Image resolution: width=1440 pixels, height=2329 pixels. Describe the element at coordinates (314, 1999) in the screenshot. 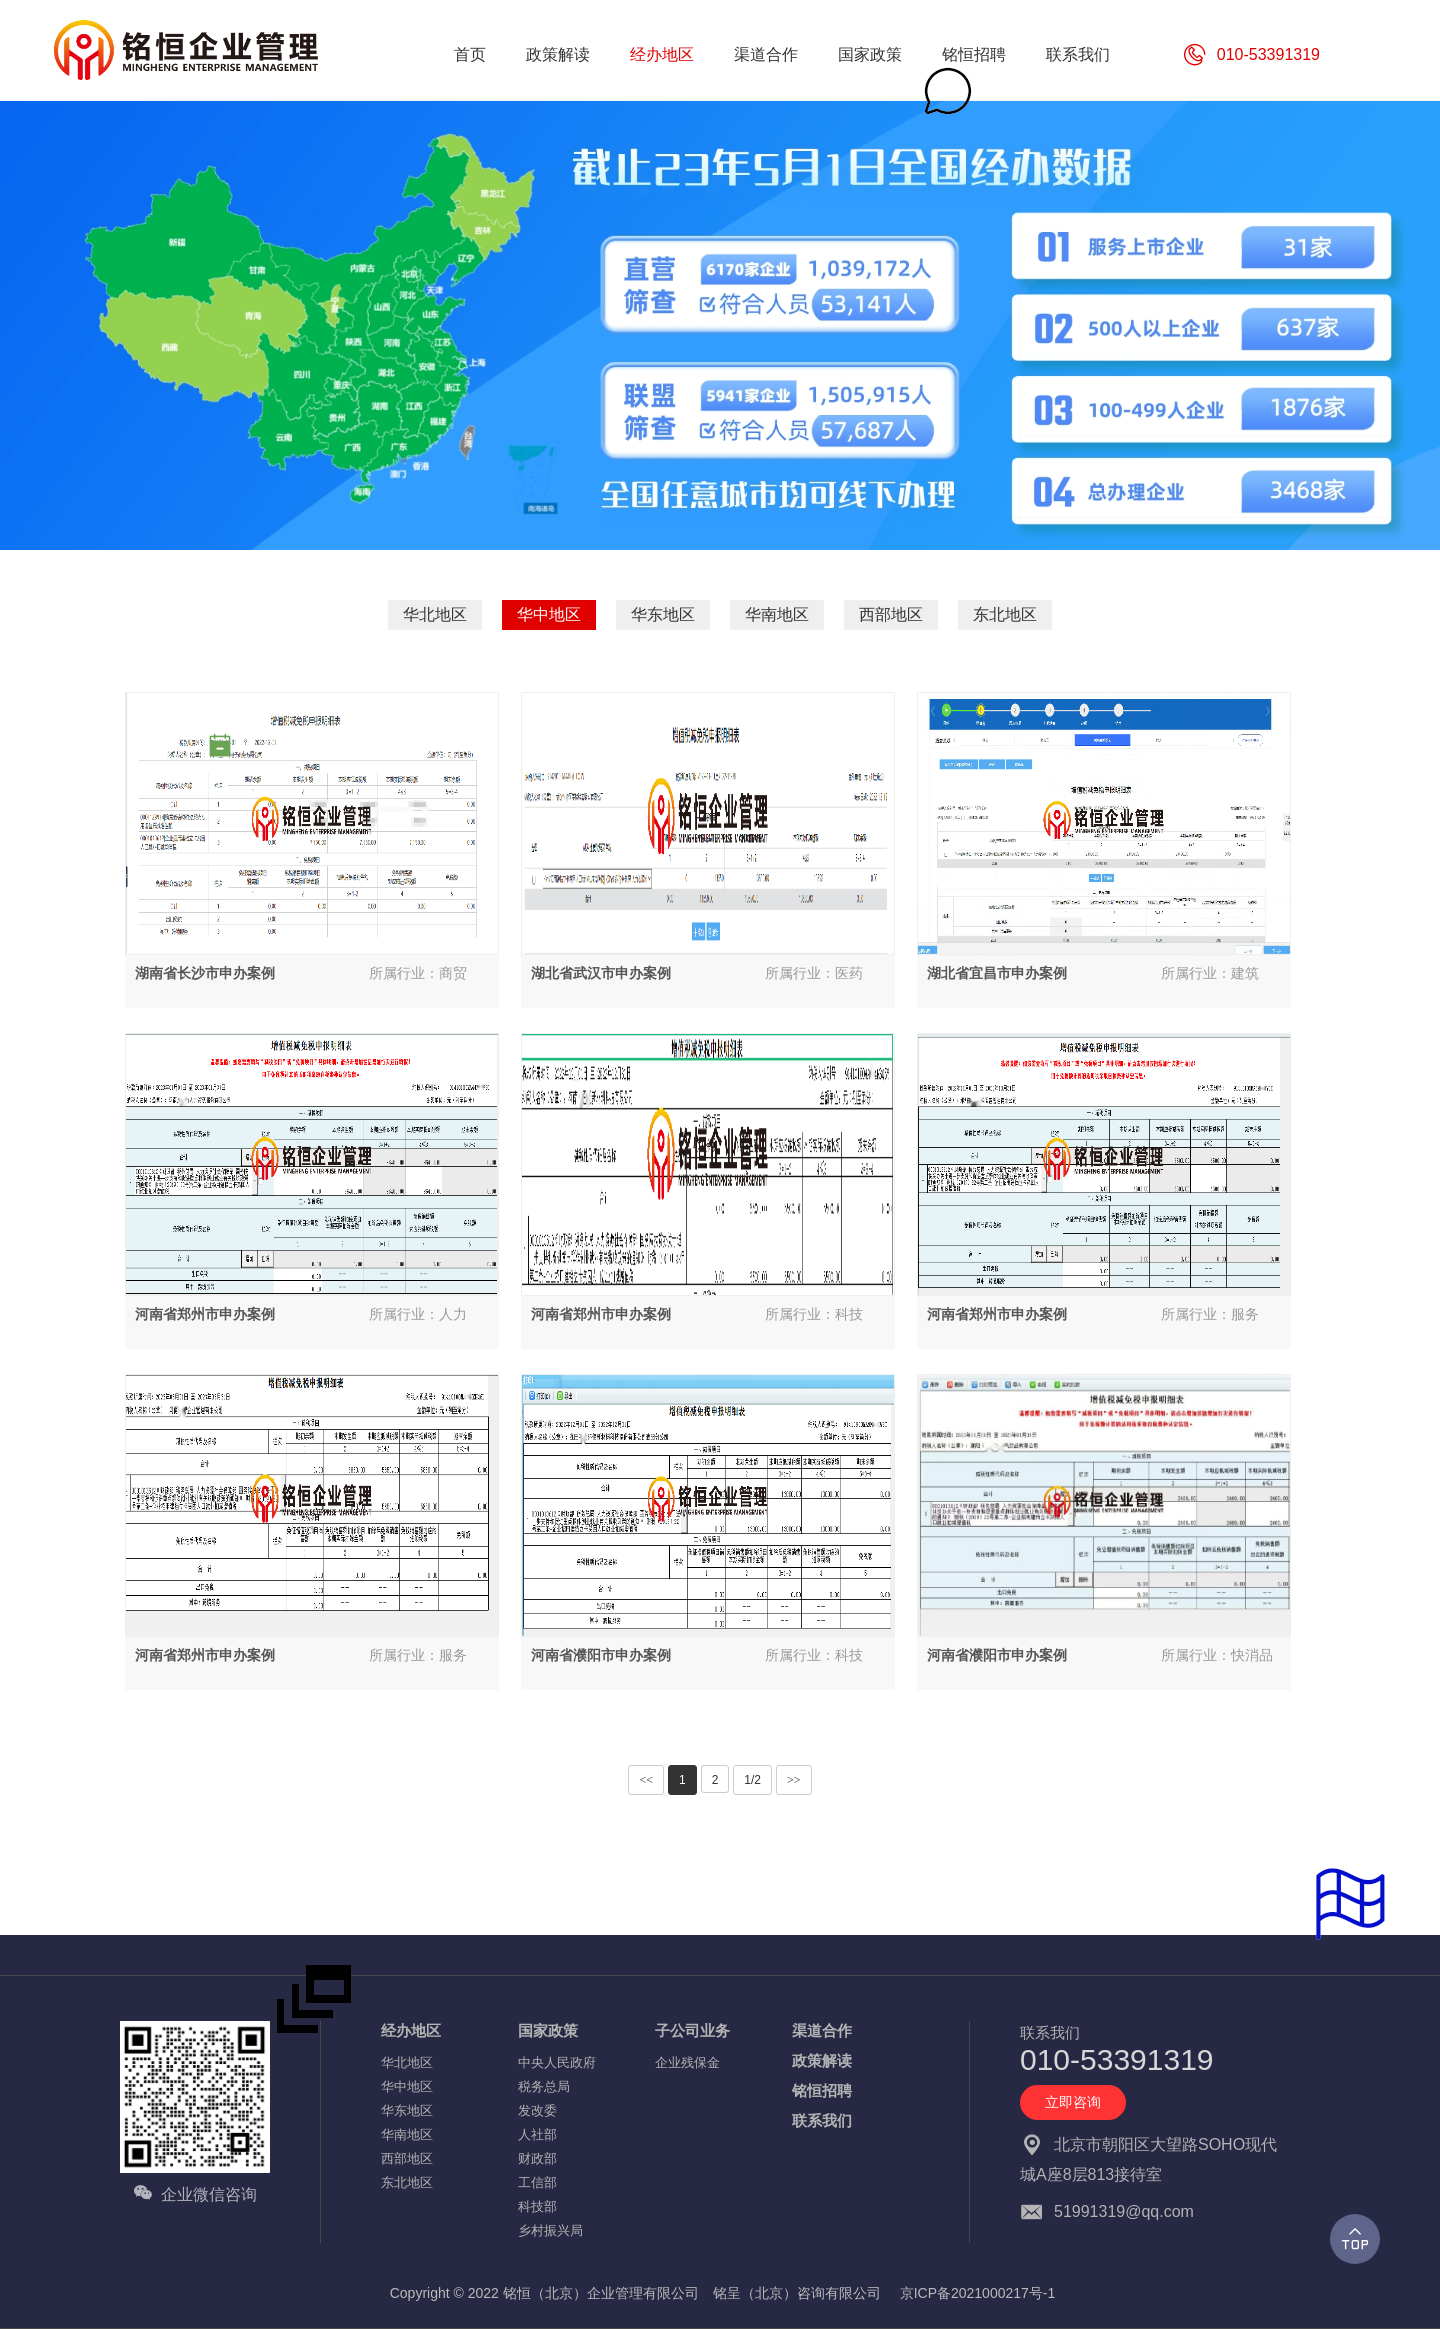

I see `view dynamic or live feed content` at that location.